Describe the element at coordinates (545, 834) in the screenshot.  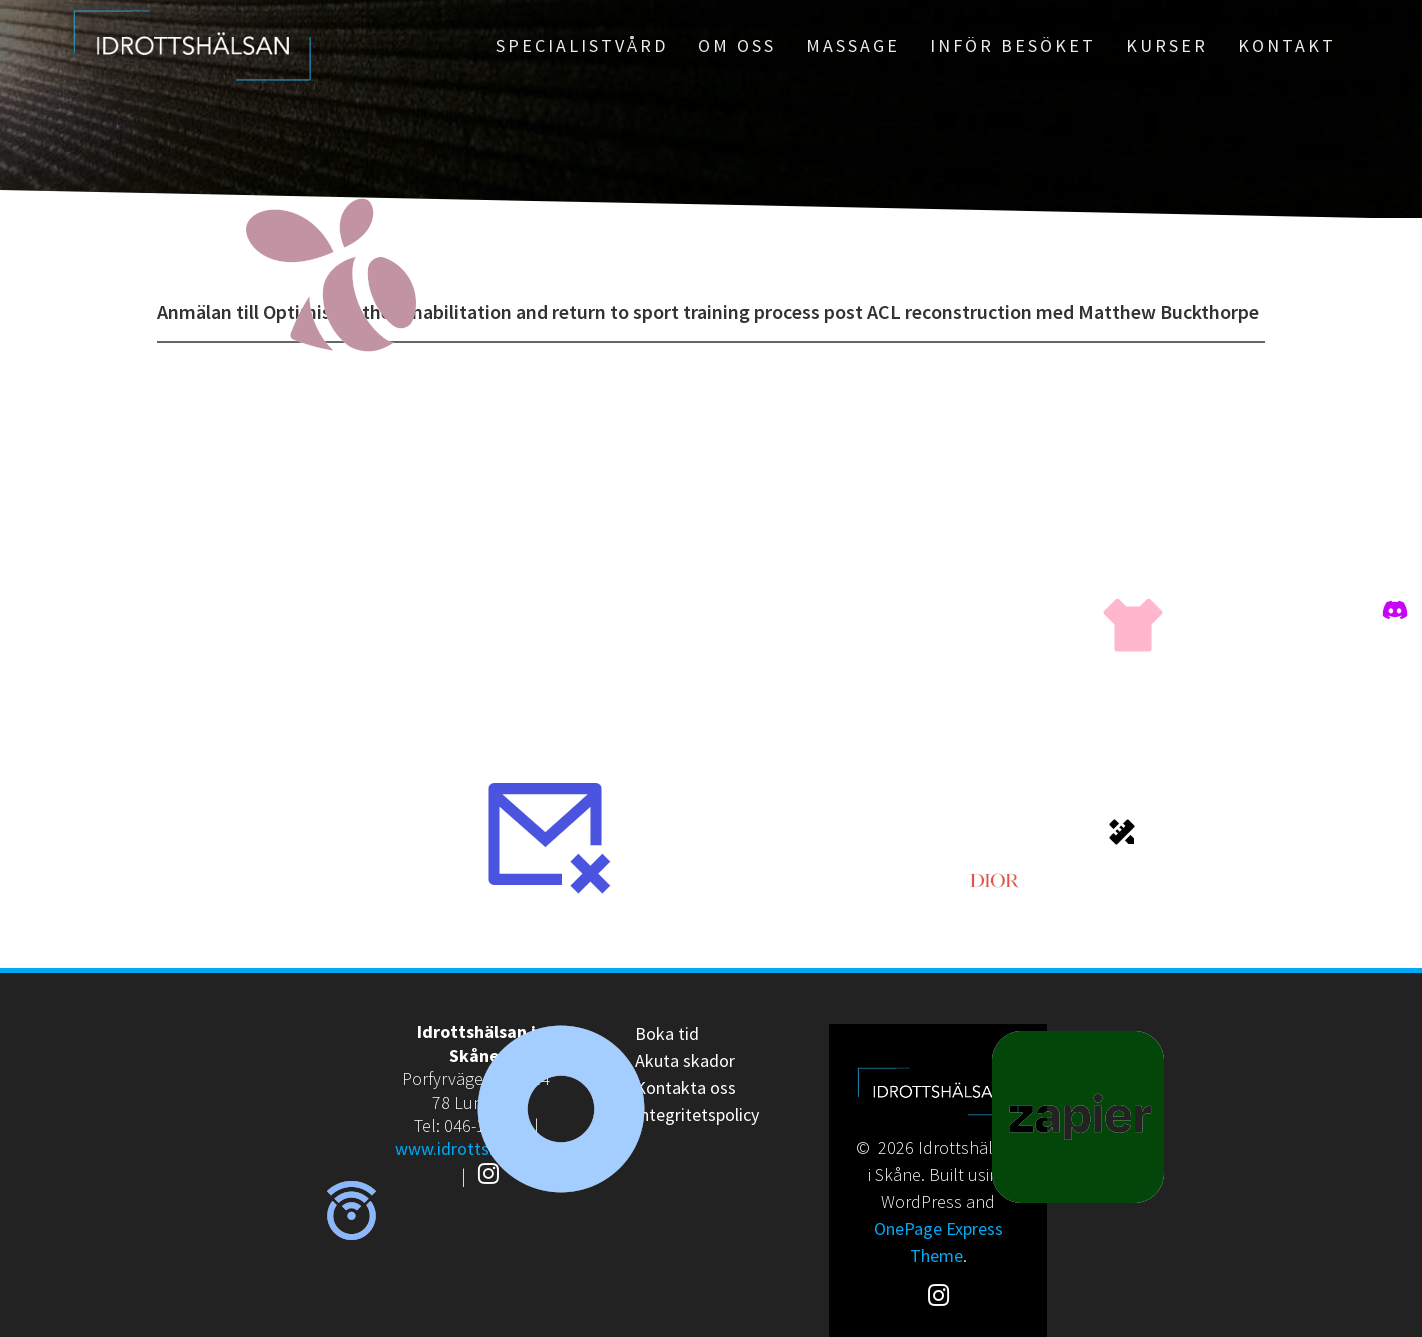
I see `close or dismiss an email` at that location.